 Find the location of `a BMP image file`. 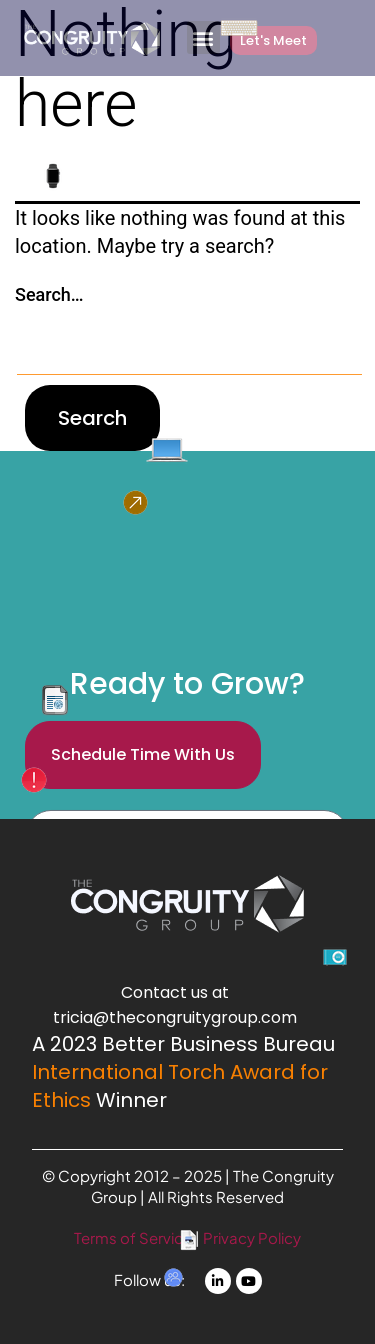

a BMP image file is located at coordinates (188, 1240).